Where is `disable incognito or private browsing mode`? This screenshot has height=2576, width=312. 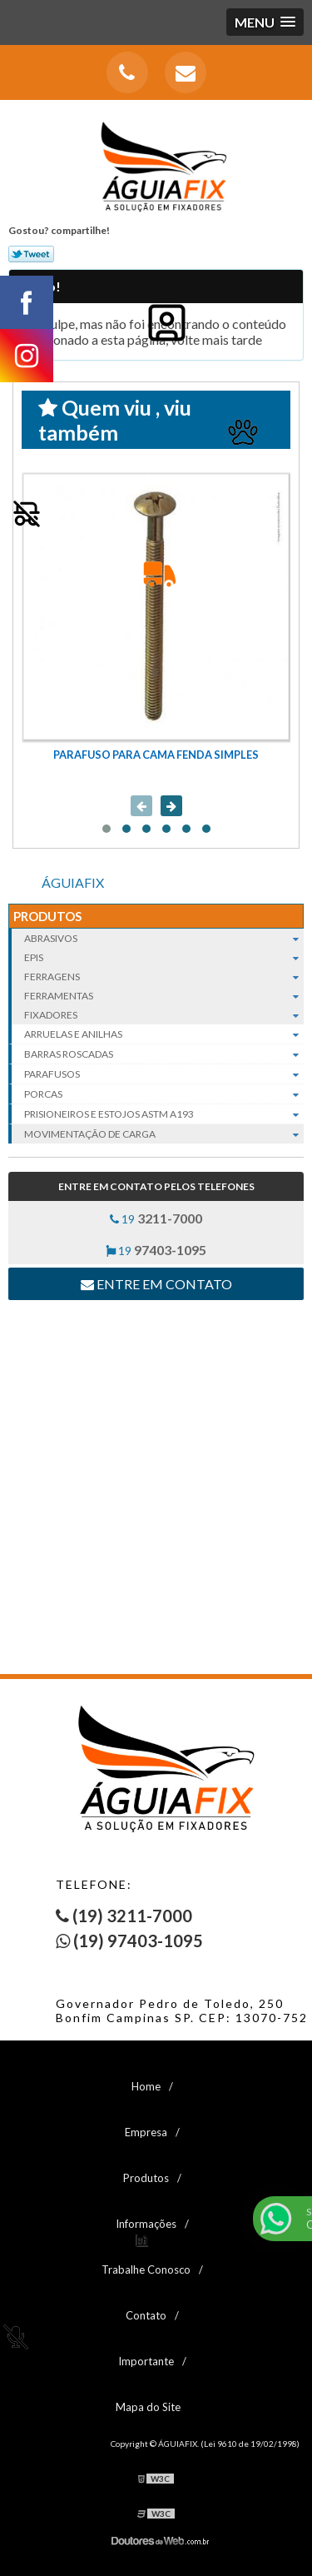
disable incognito or private browsing mode is located at coordinates (27, 514).